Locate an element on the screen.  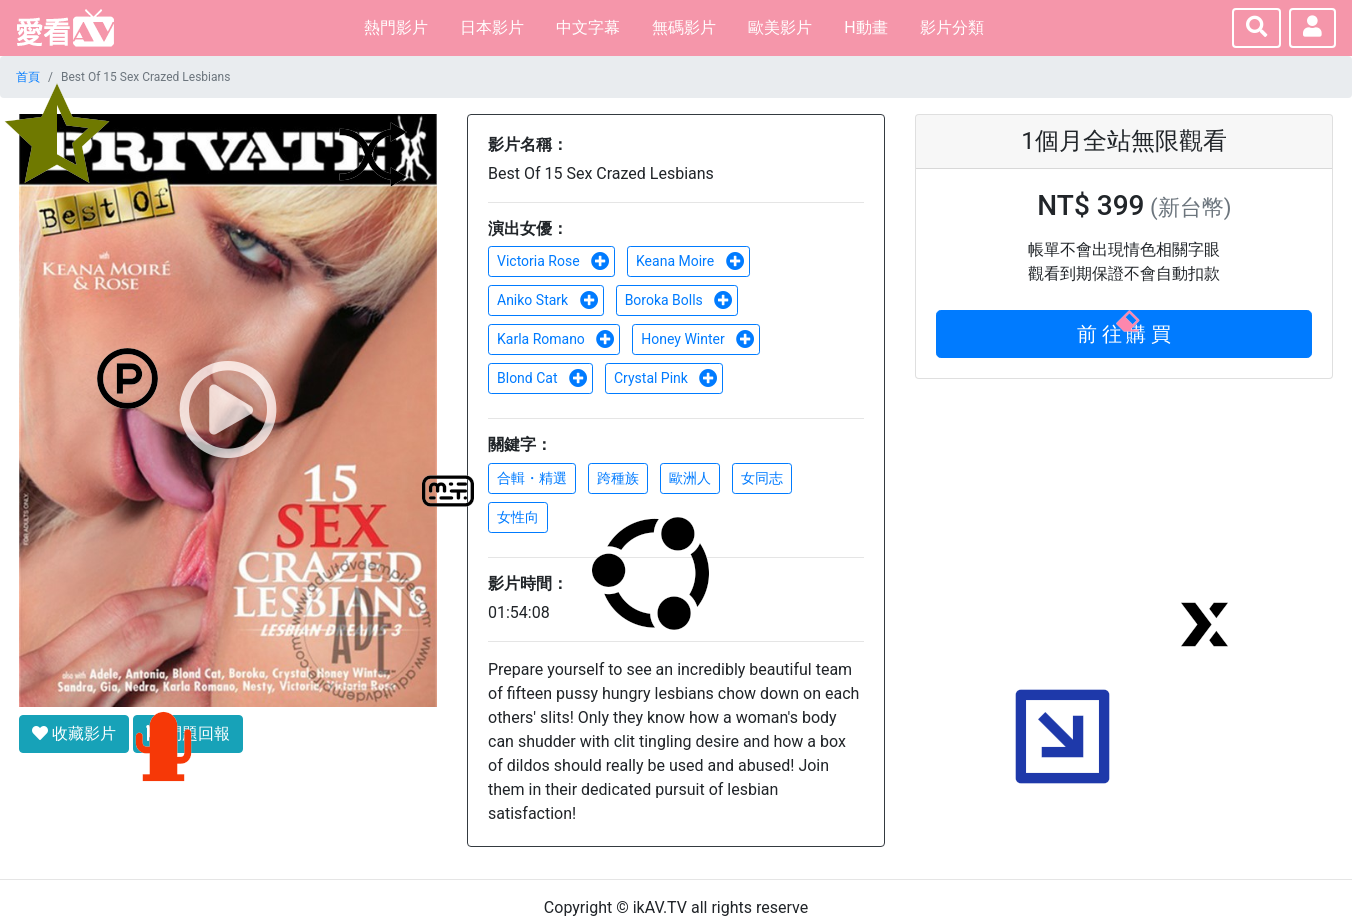
visit experts exchange website is located at coordinates (1204, 624).